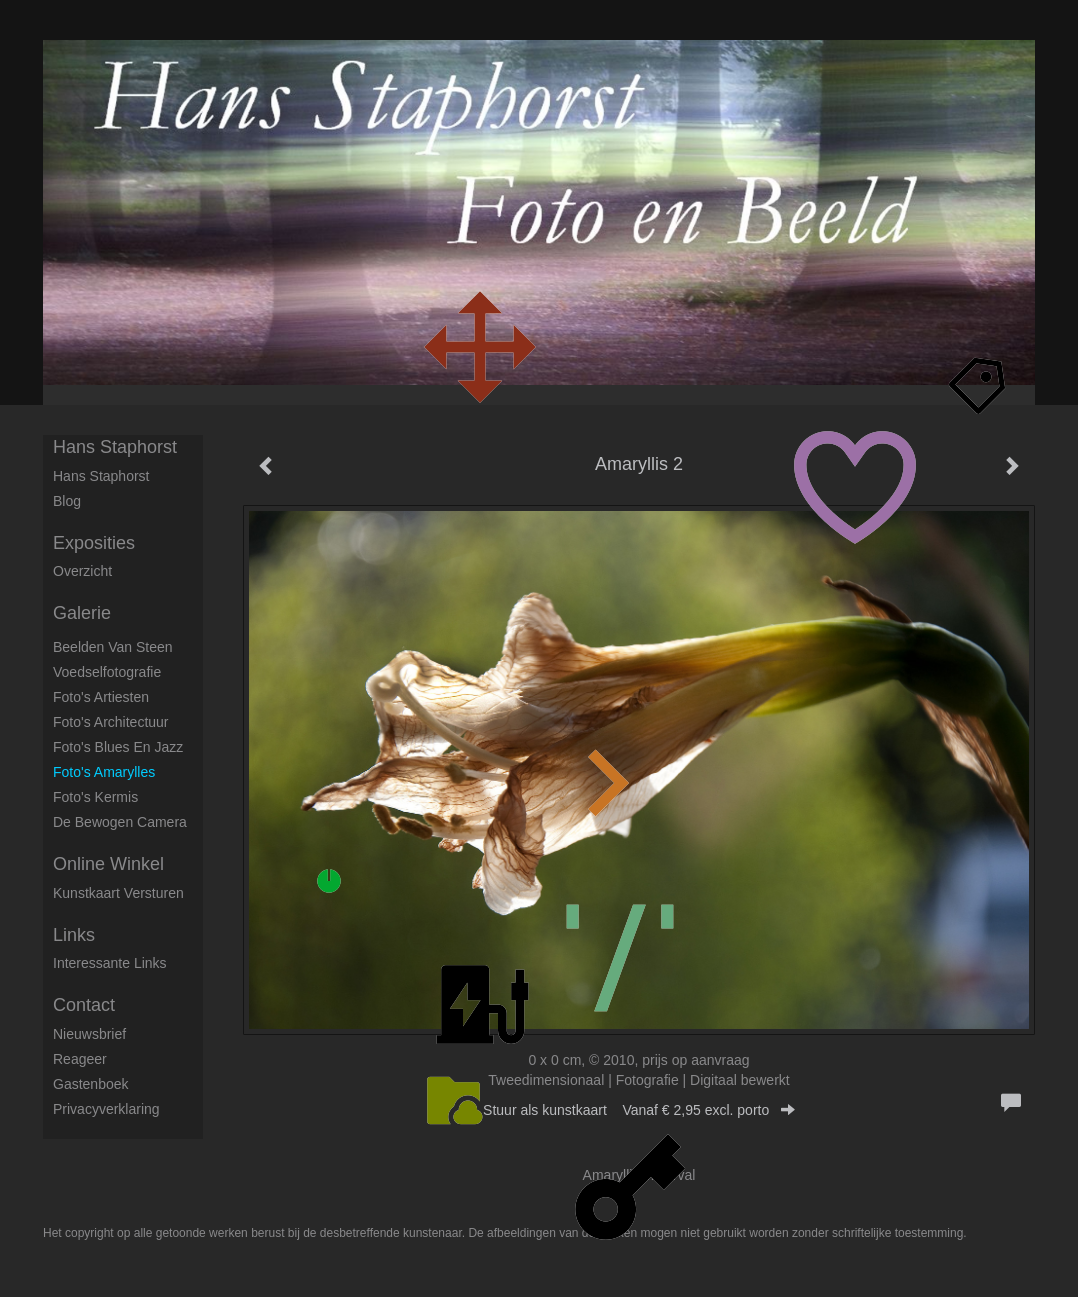 The image size is (1078, 1297). Describe the element at coordinates (855, 486) in the screenshot. I see `add to favorites` at that location.